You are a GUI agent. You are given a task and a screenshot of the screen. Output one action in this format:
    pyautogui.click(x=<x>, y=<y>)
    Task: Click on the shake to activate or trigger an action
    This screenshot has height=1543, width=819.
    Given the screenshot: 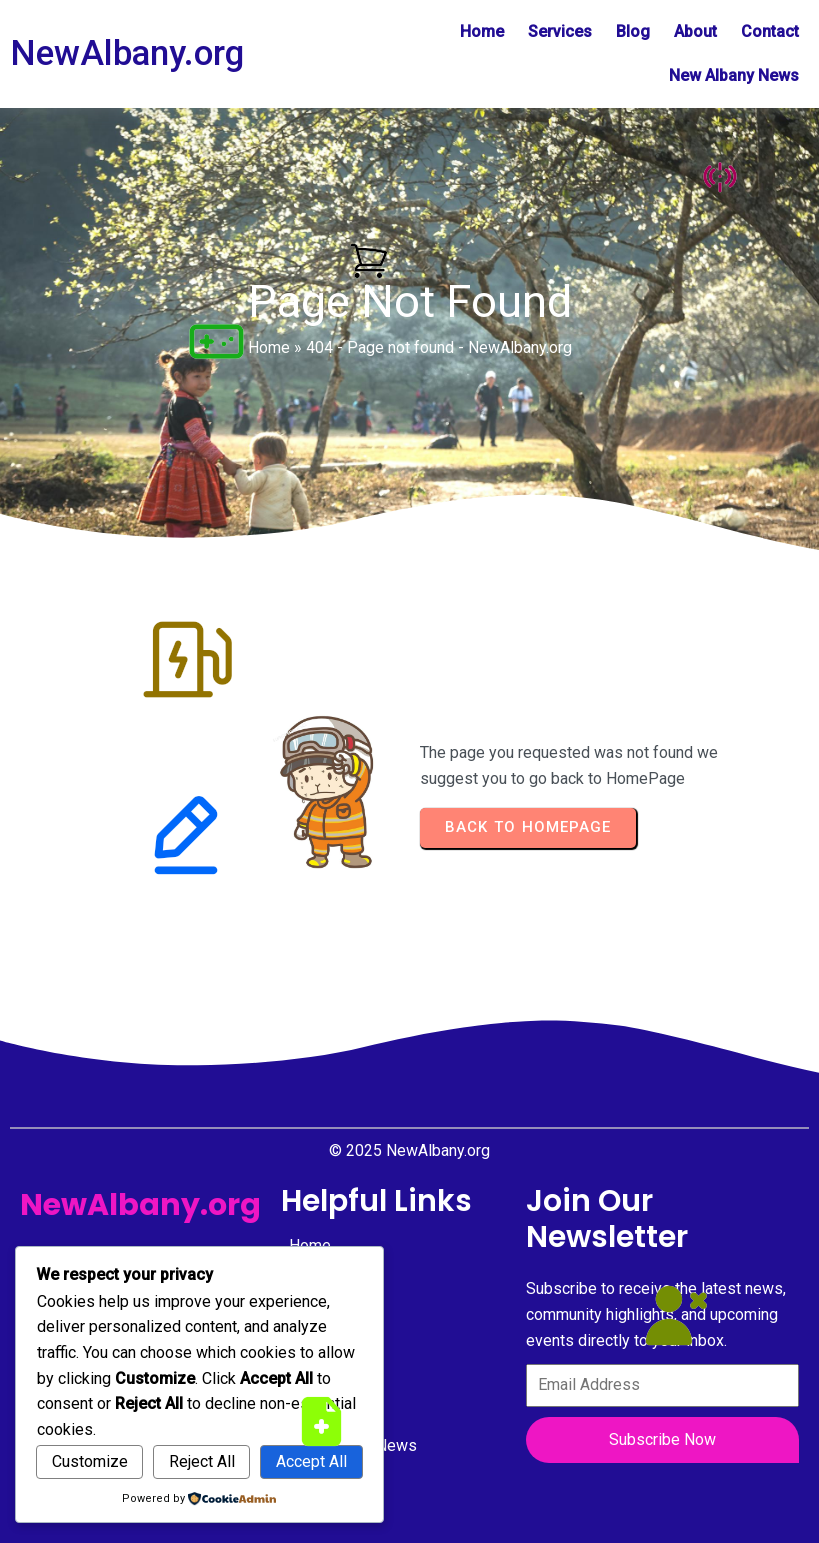 What is the action you would take?
    pyautogui.click(x=720, y=178)
    